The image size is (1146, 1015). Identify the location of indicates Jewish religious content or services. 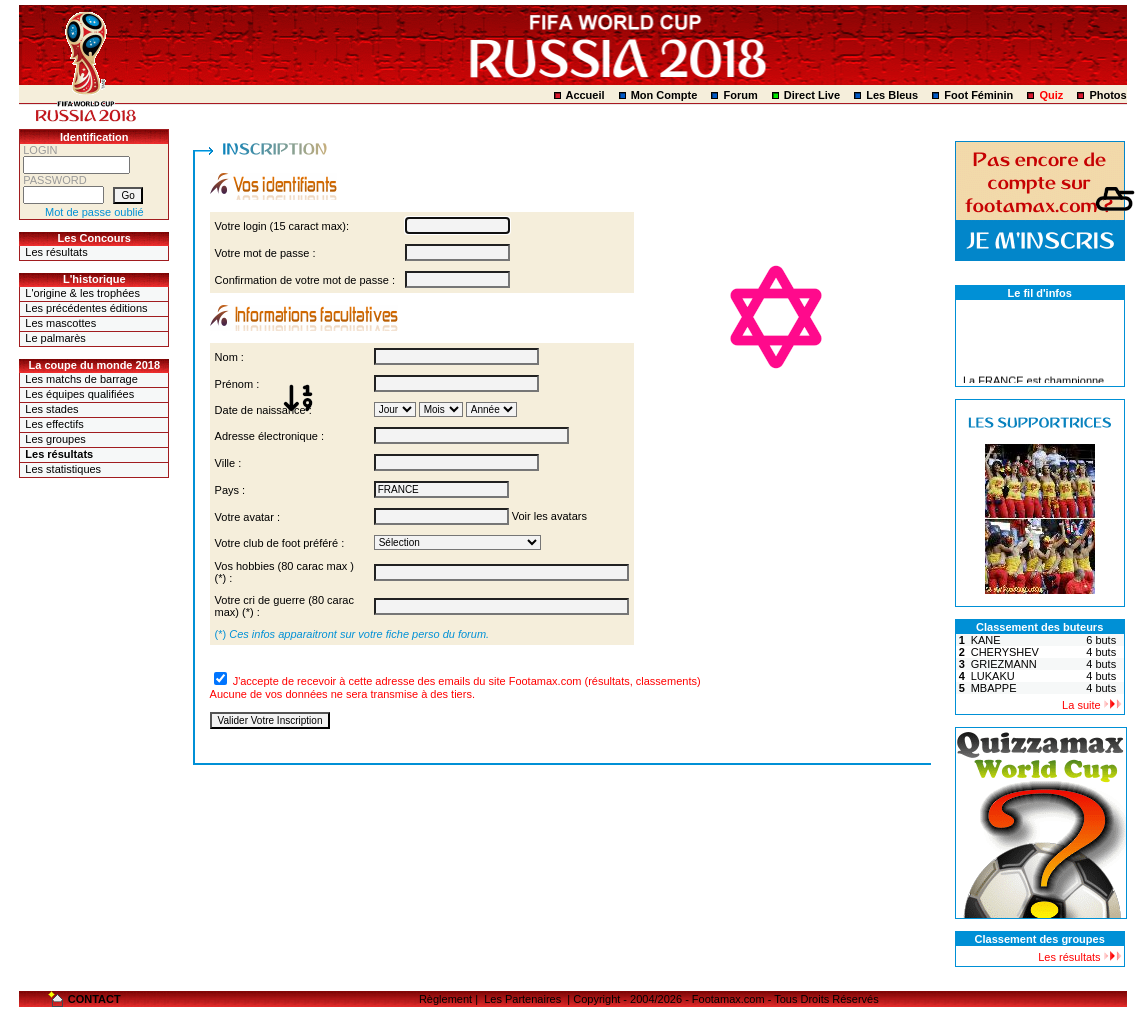
(776, 317).